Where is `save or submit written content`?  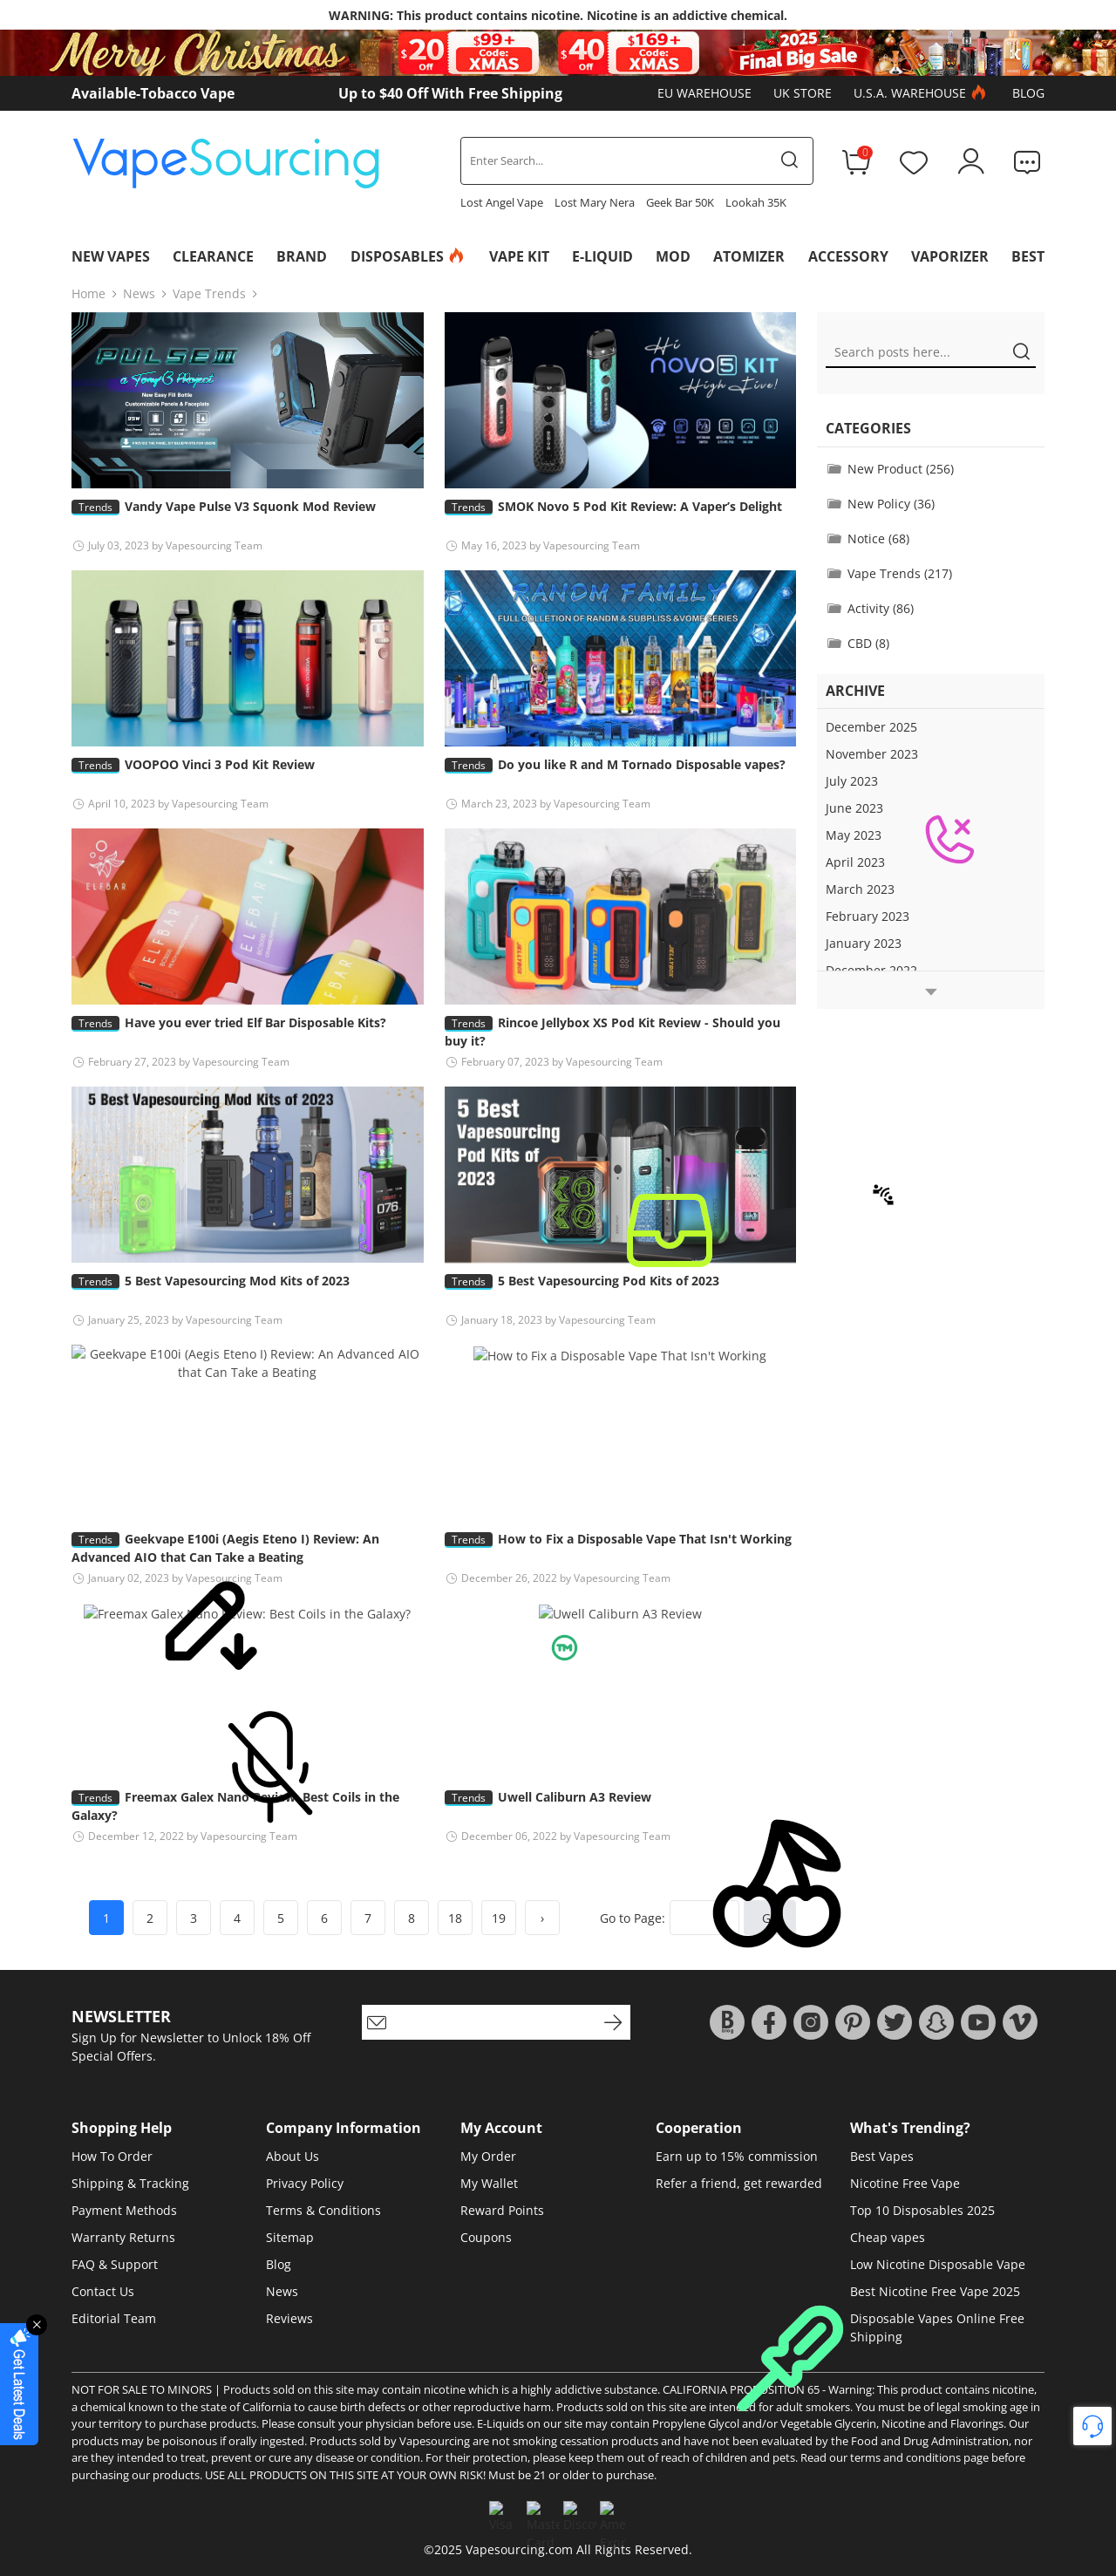 save or submit written content is located at coordinates (207, 1619).